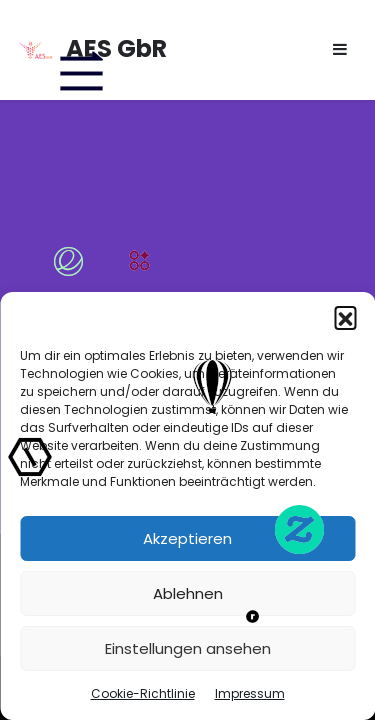  What do you see at coordinates (68, 261) in the screenshot?
I see `elementary OS branding logo` at bounding box center [68, 261].